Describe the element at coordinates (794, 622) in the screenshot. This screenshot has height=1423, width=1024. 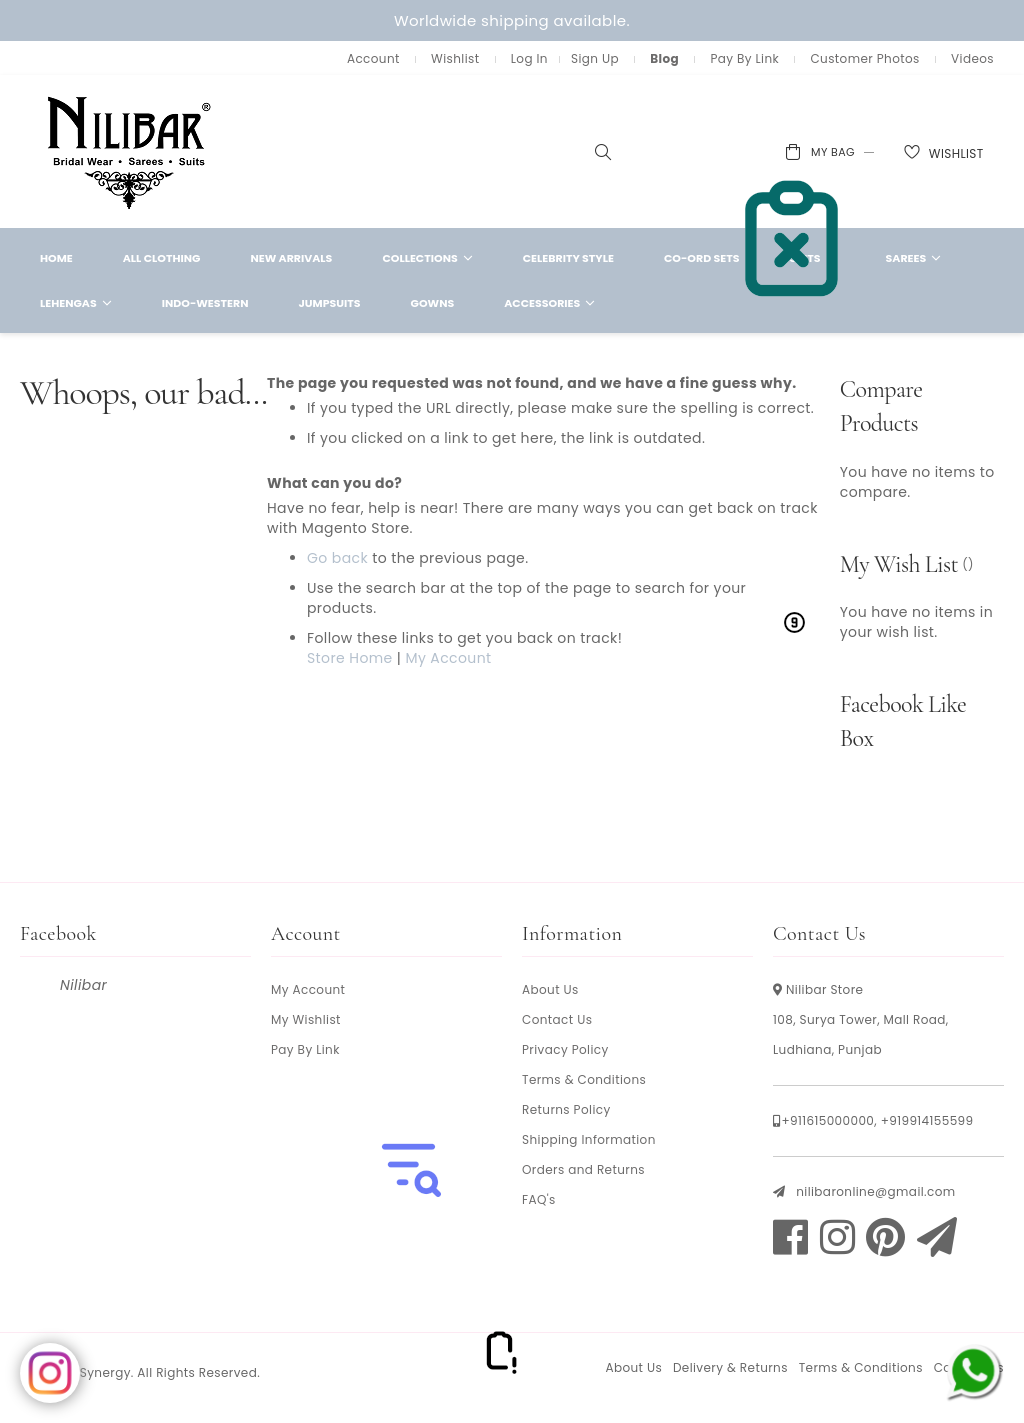
I see `indicates item number 9 in a numbered list or sequence` at that location.